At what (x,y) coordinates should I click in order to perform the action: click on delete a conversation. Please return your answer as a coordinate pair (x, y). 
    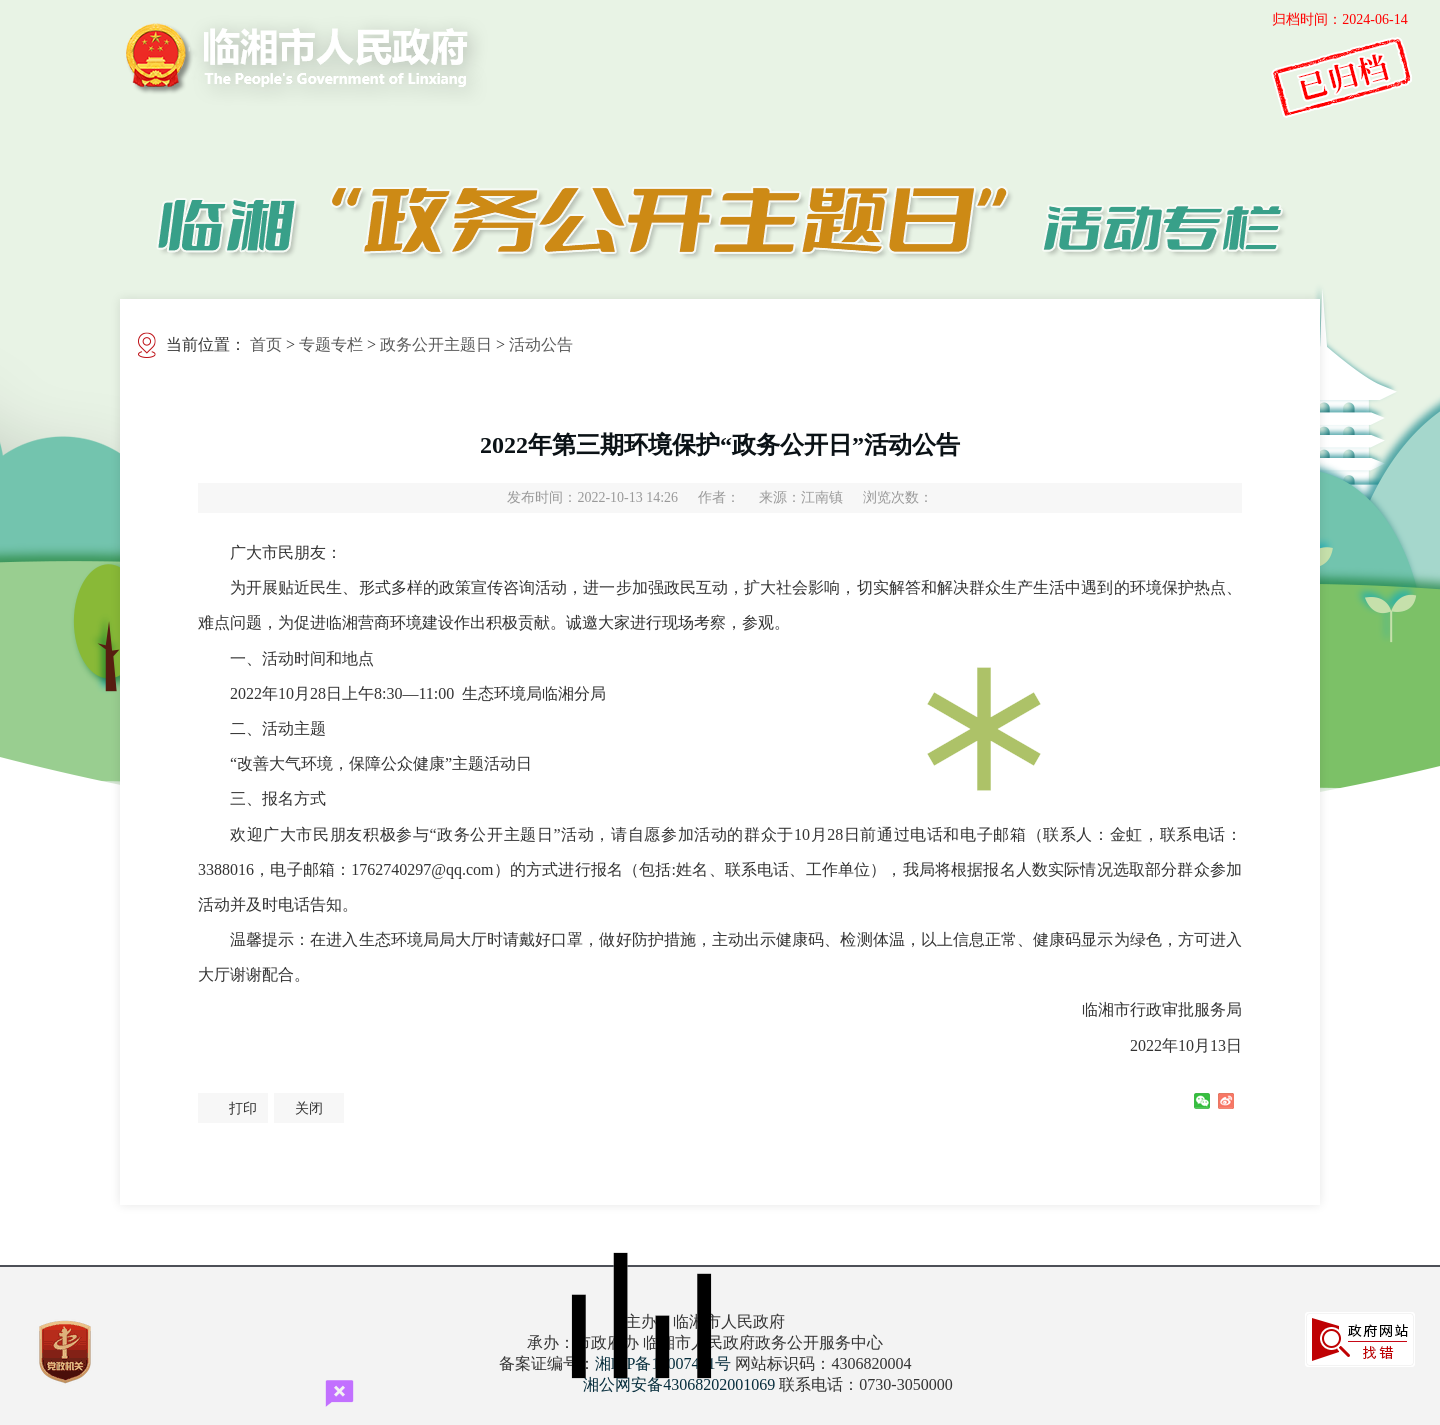
    Looking at the image, I should click on (339, 1392).